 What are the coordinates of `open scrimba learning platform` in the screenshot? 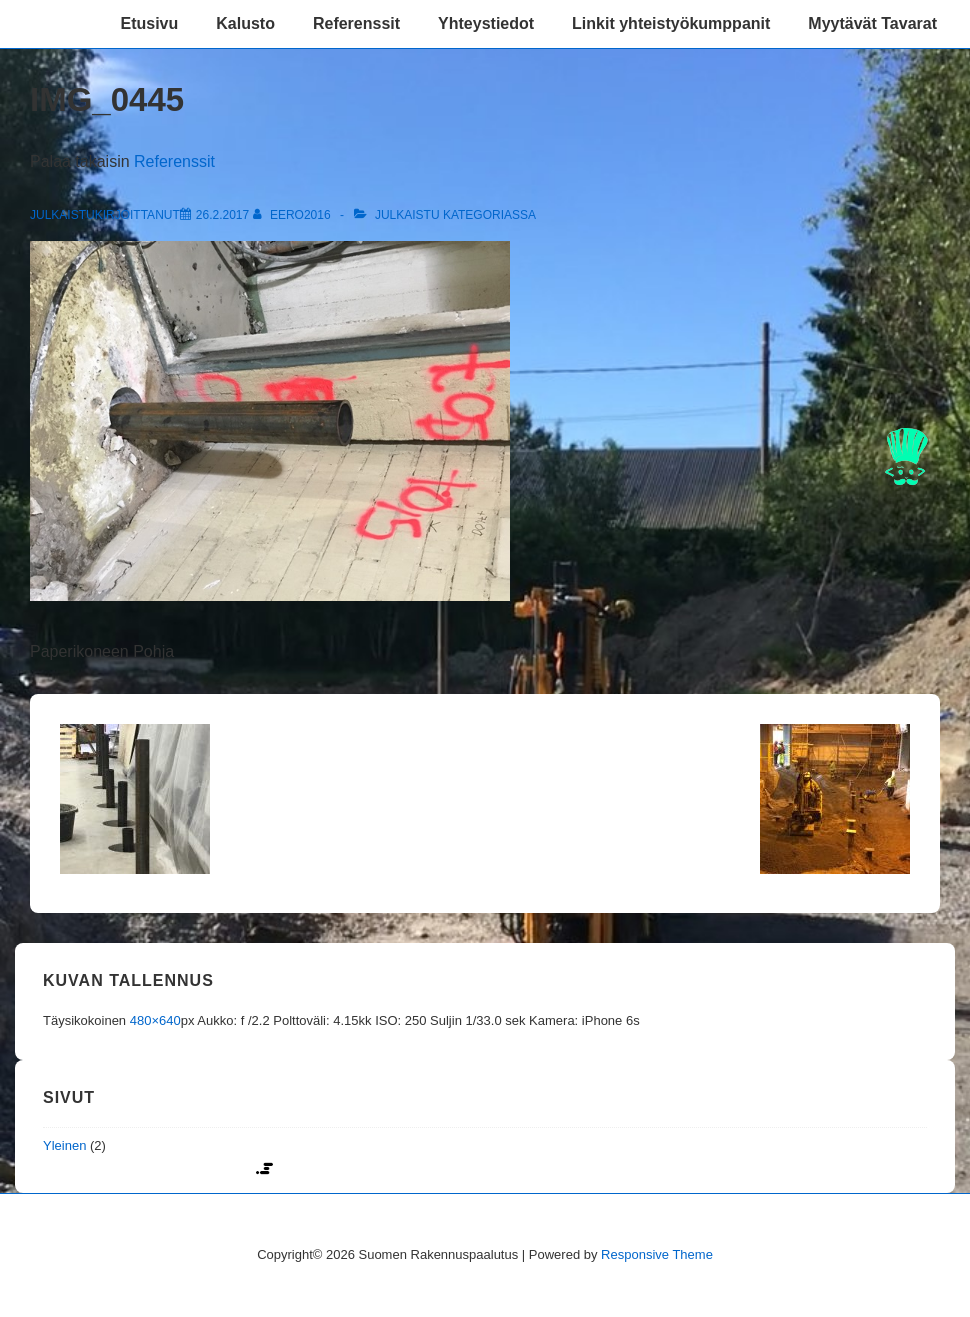 It's located at (264, 1168).